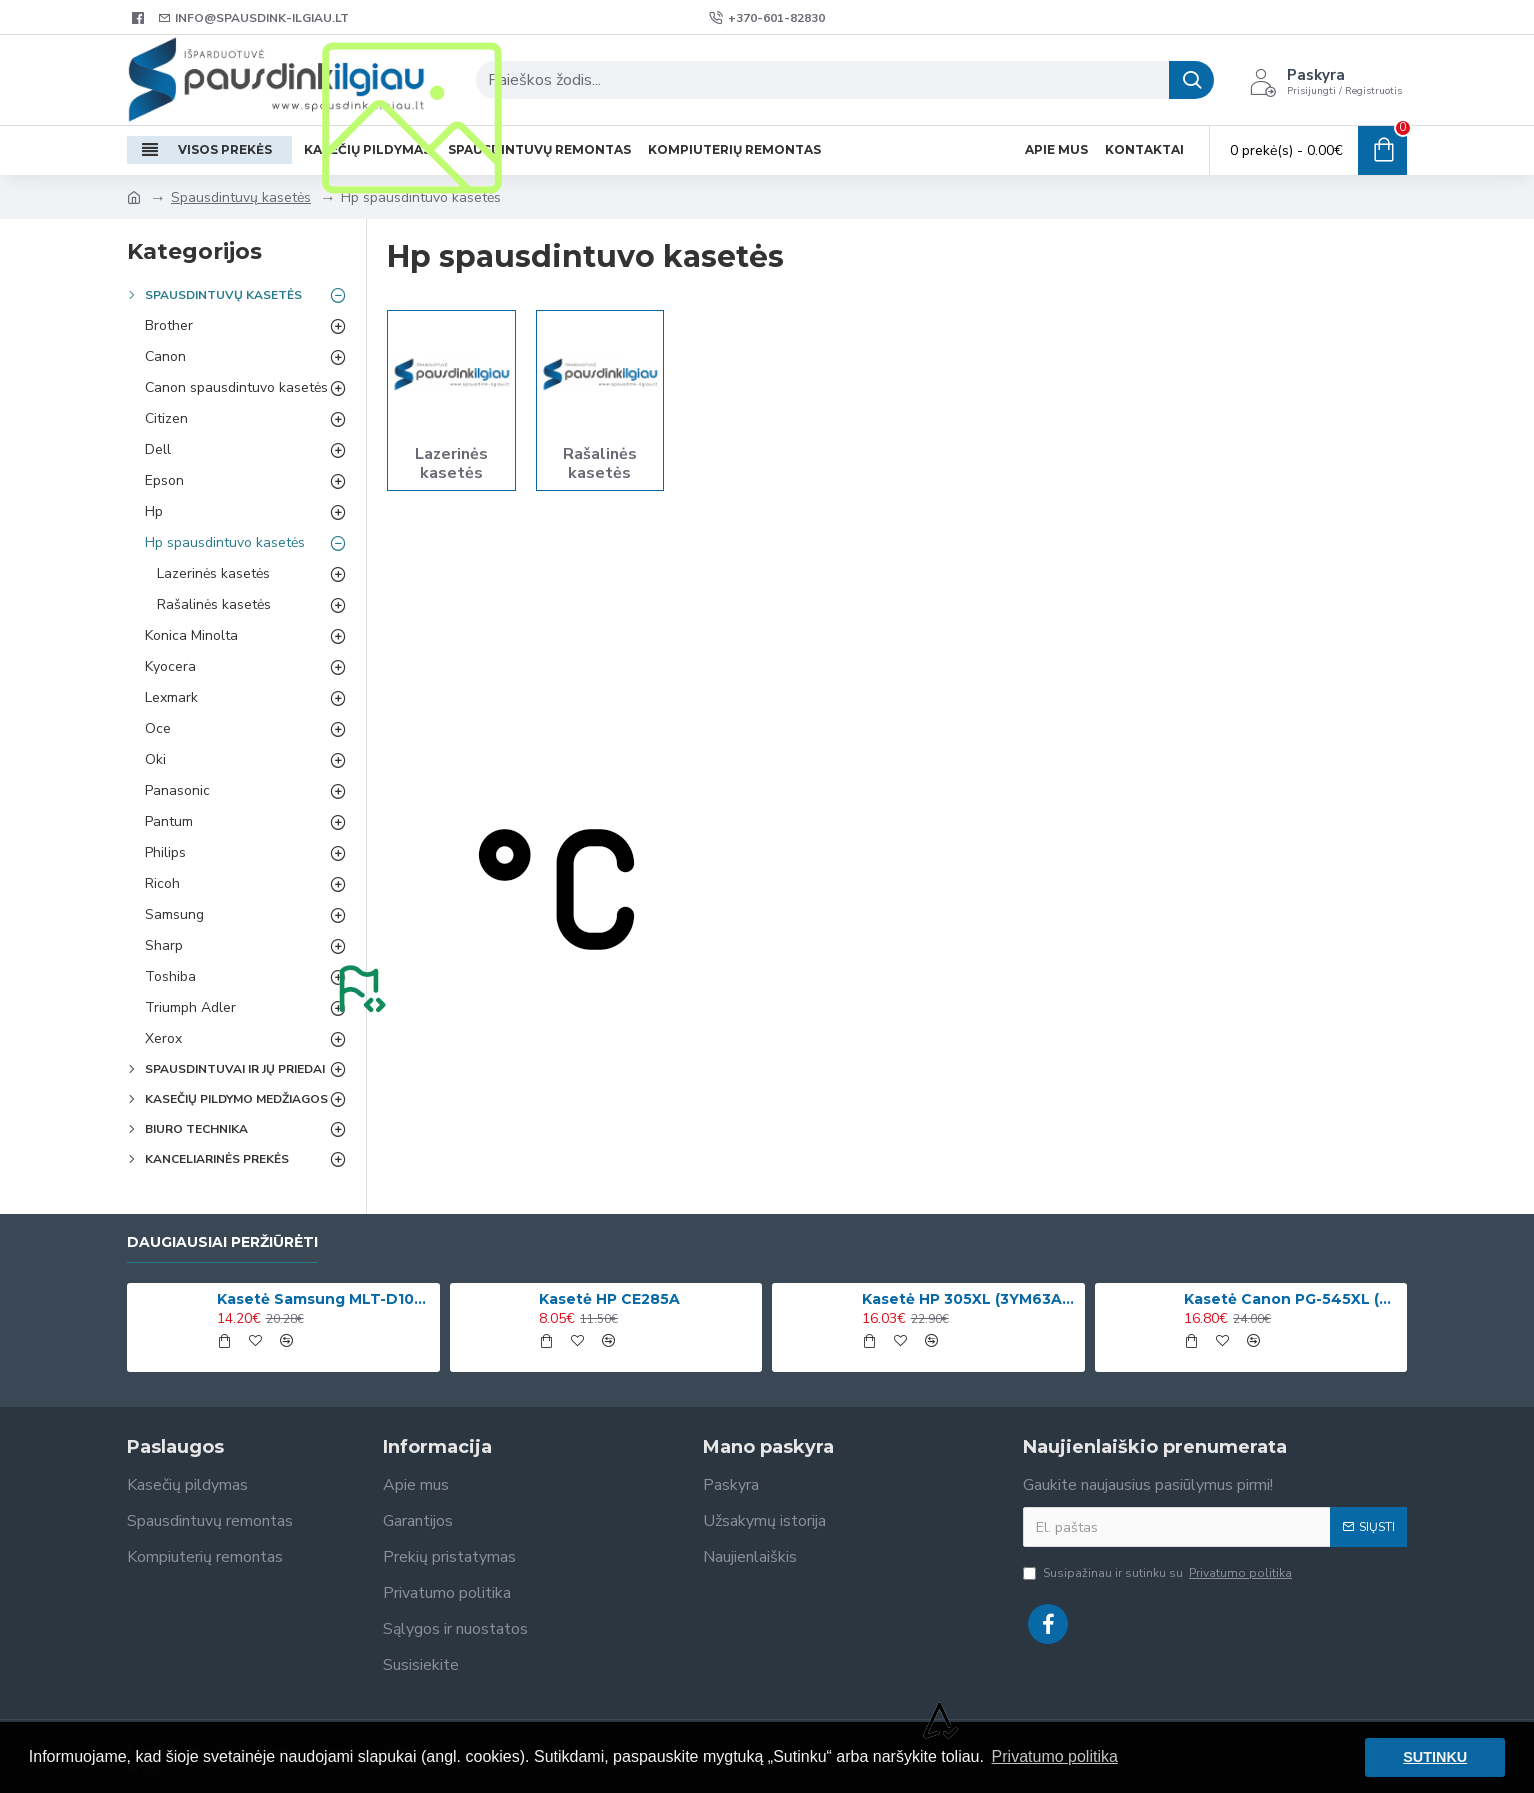 This screenshot has height=1793, width=1534. What do you see at coordinates (412, 118) in the screenshot?
I see `view or browse photos` at bounding box center [412, 118].